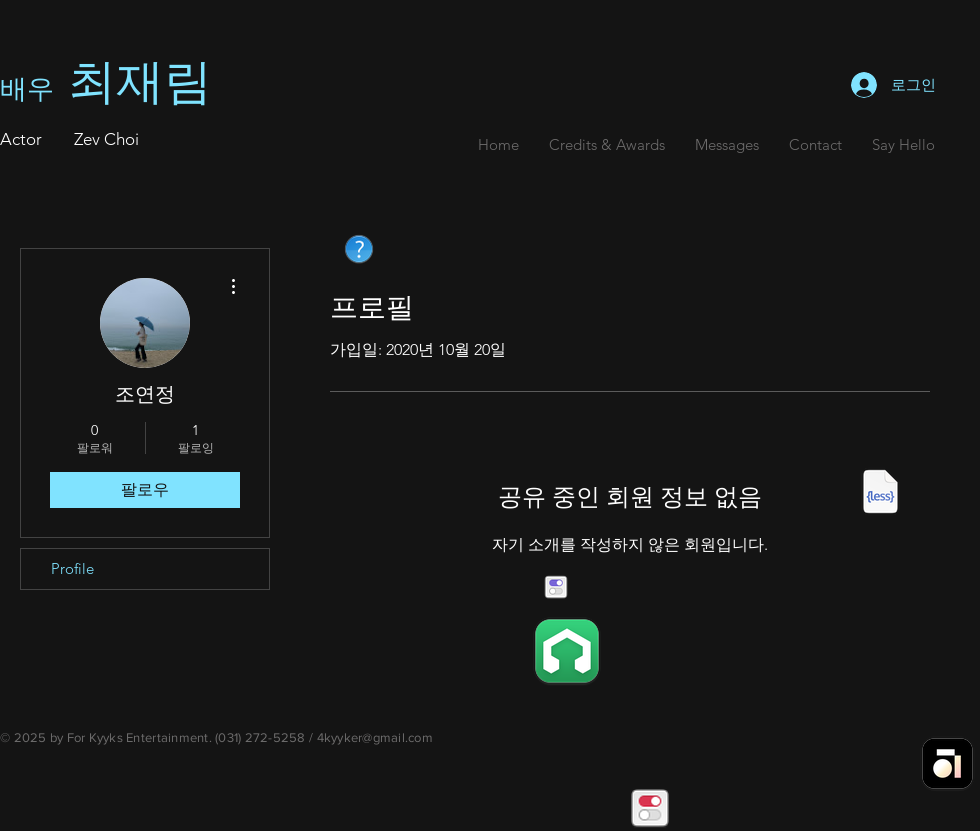  I want to click on open system settings or preferences, so click(556, 587).